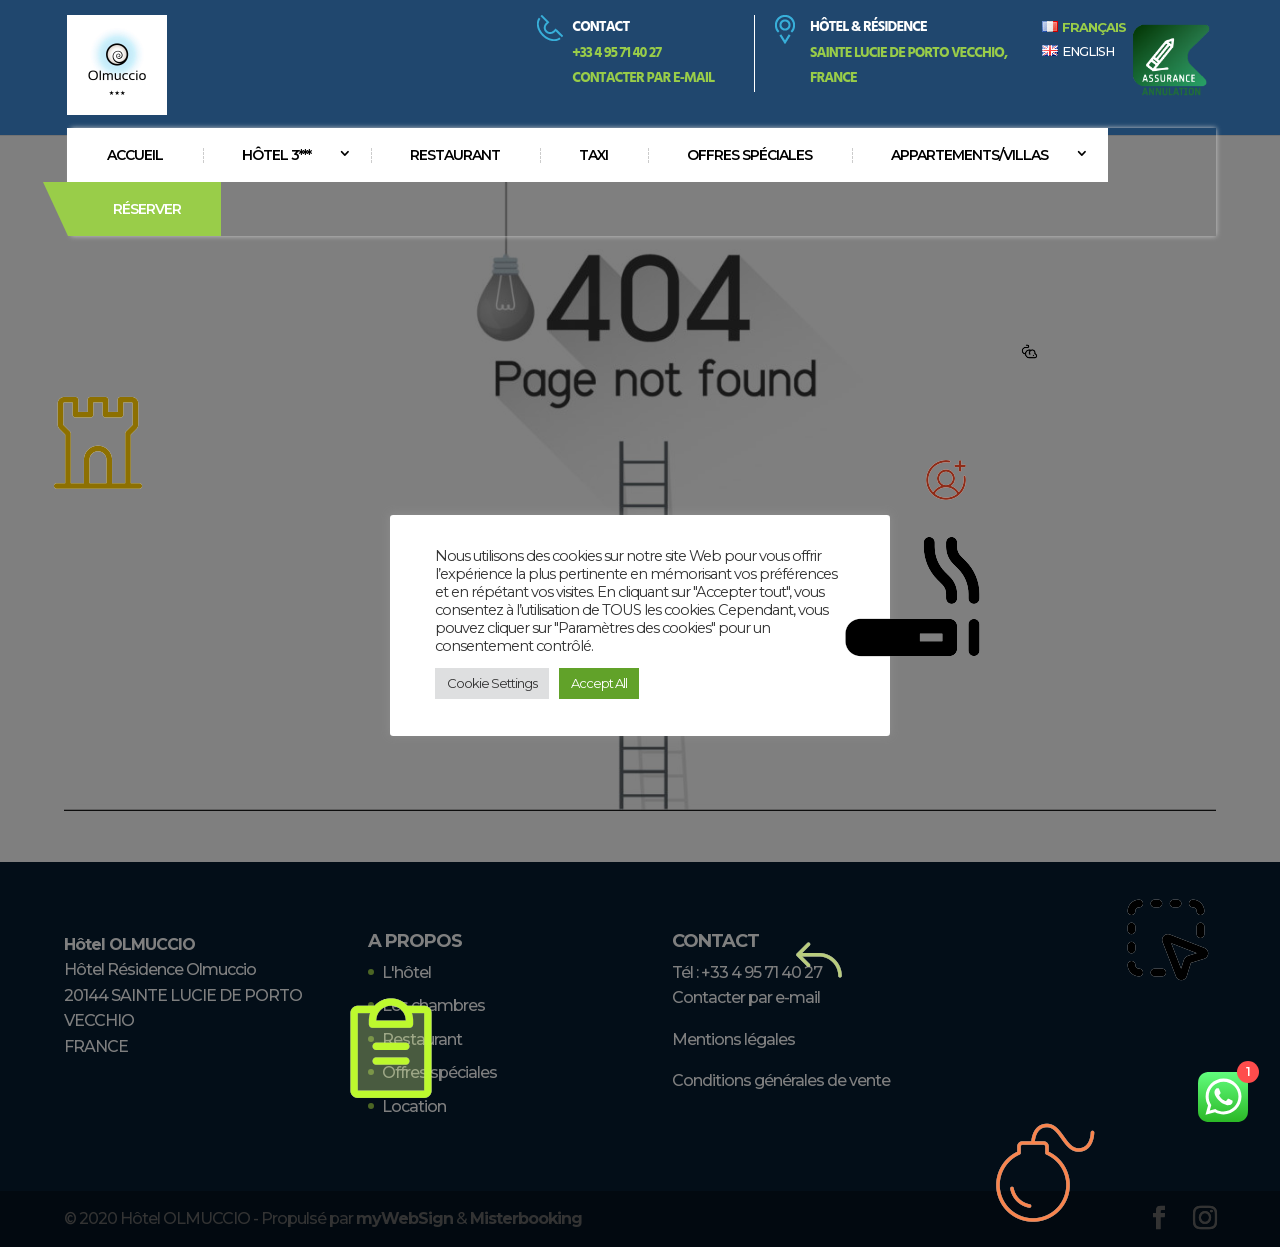 This screenshot has width=1280, height=1247. Describe the element at coordinates (1166, 938) in the screenshot. I see `select or draw a custom region` at that location.